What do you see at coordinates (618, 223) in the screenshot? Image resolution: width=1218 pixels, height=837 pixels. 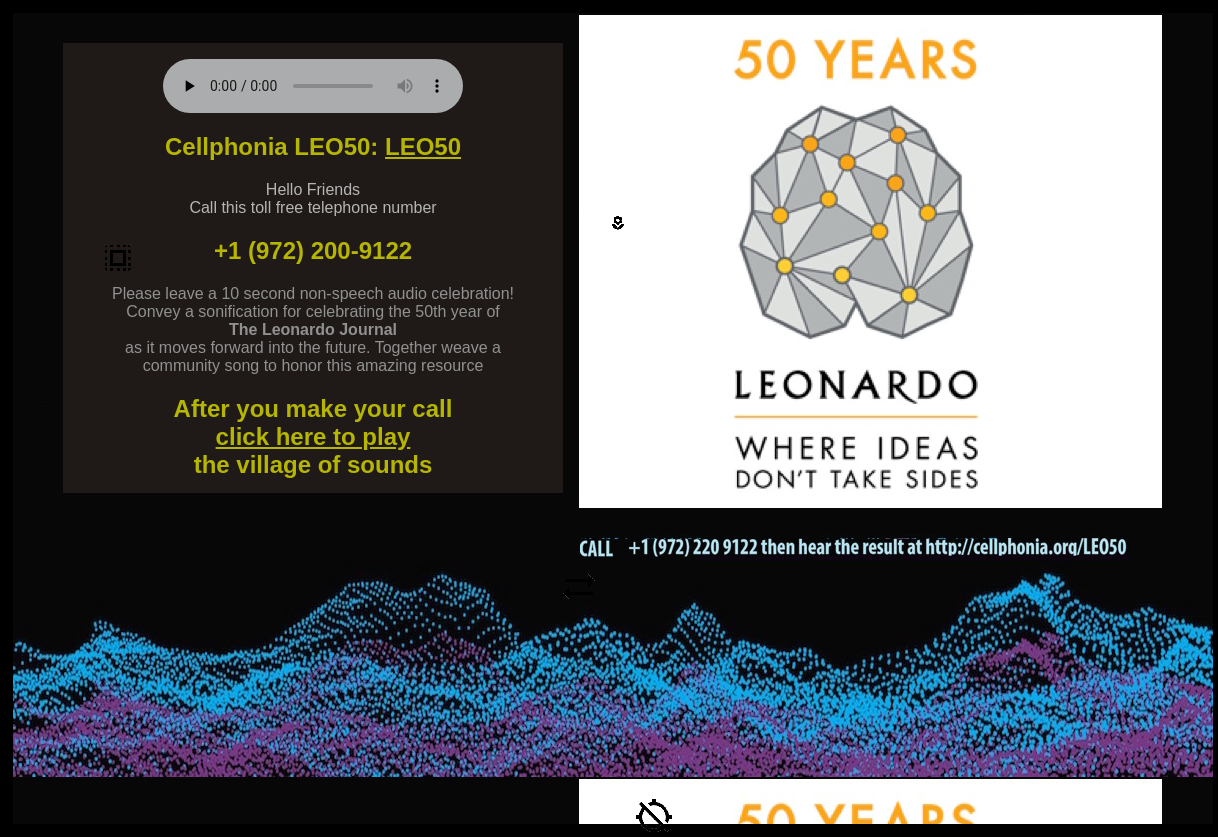 I see `find nearby florists or flower shops` at bounding box center [618, 223].